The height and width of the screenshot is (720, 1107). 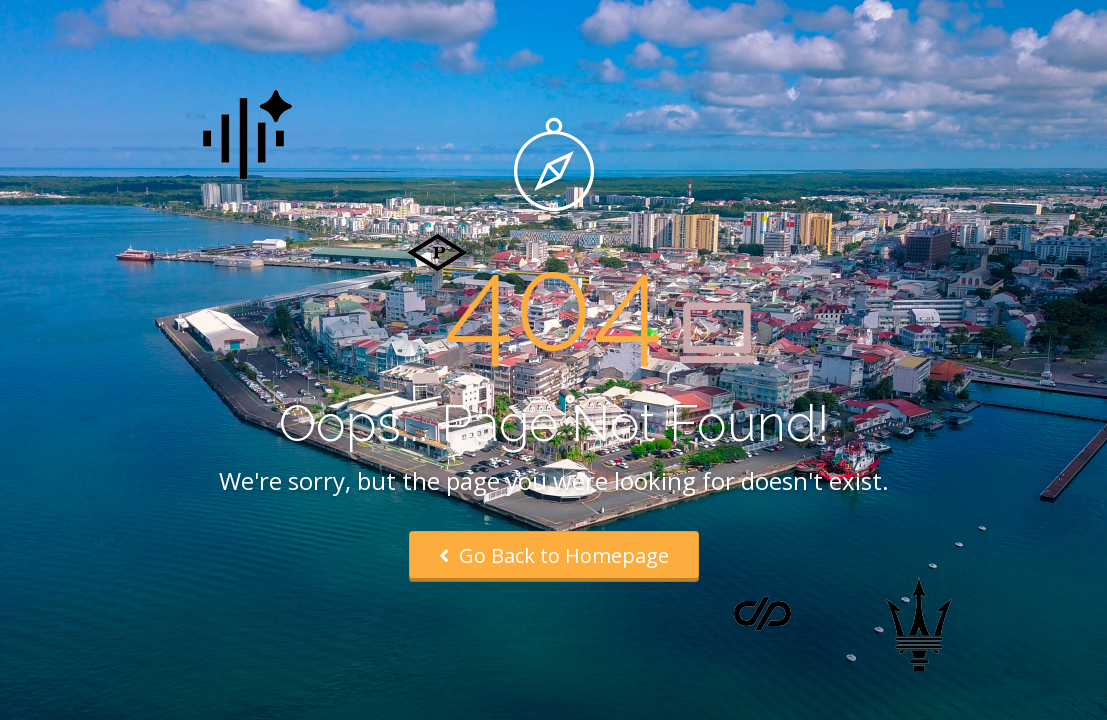 What do you see at coordinates (919, 624) in the screenshot?
I see `maserati brand logo` at bounding box center [919, 624].